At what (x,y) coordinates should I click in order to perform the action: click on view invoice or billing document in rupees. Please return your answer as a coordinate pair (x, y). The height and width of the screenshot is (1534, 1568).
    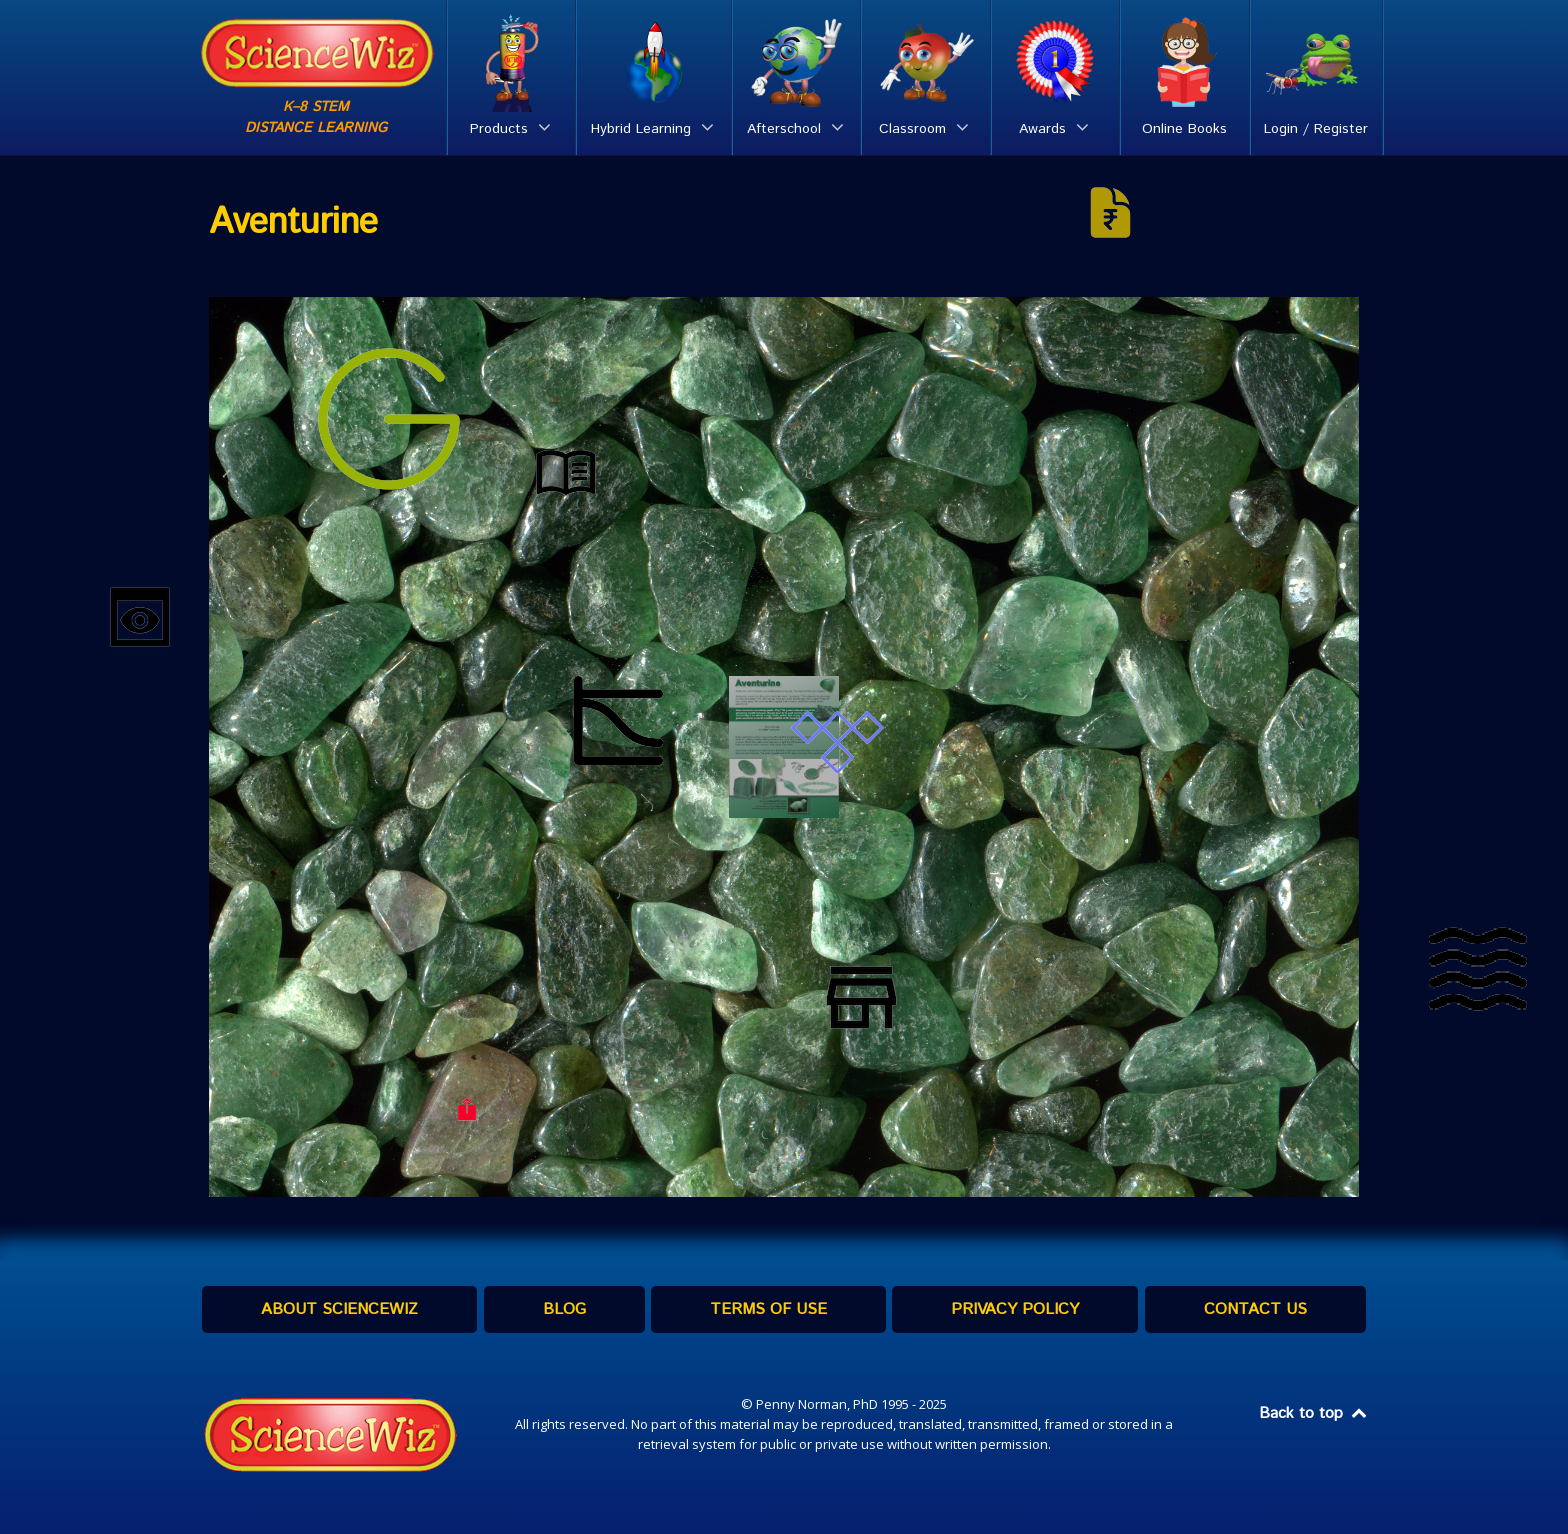
    Looking at the image, I should click on (1110, 212).